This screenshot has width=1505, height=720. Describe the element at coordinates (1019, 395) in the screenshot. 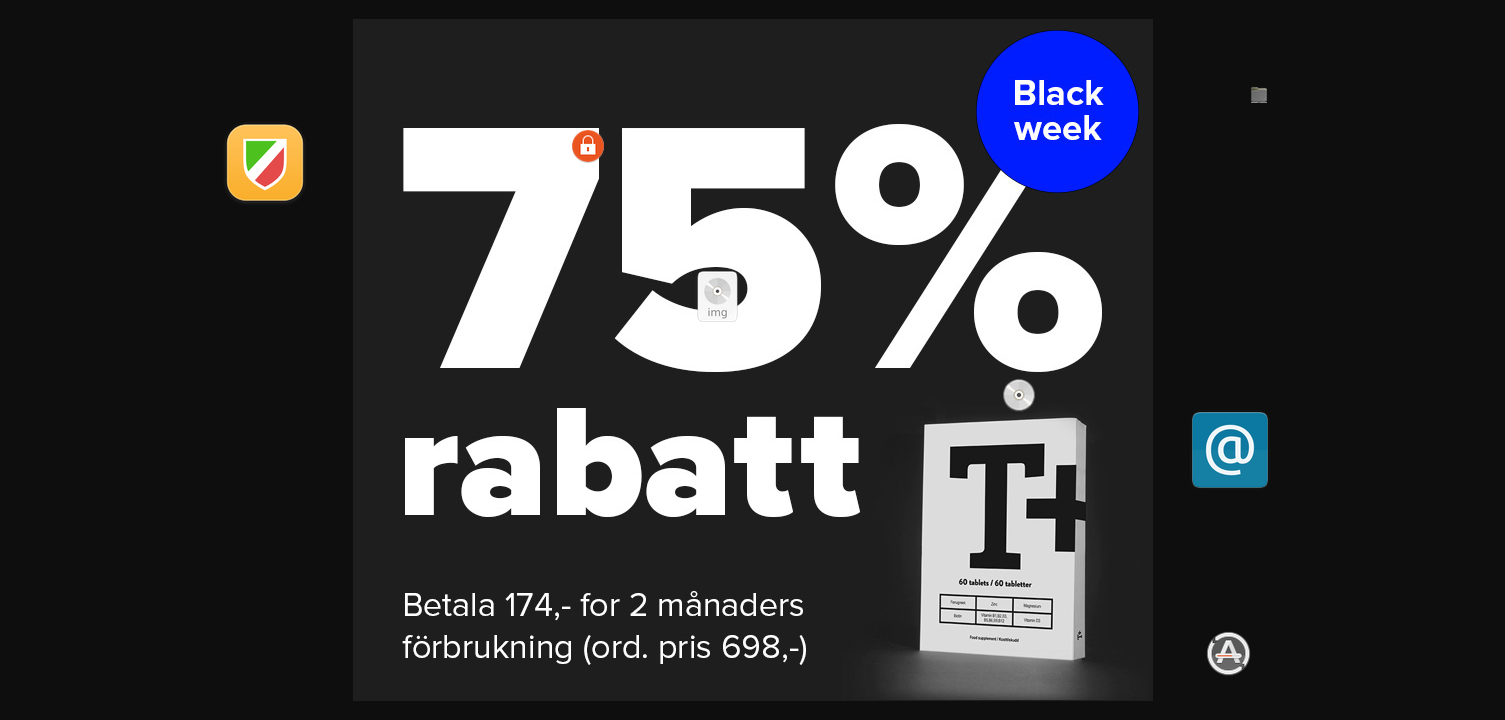

I see `unmount or eject a CD/DVD drive` at that location.